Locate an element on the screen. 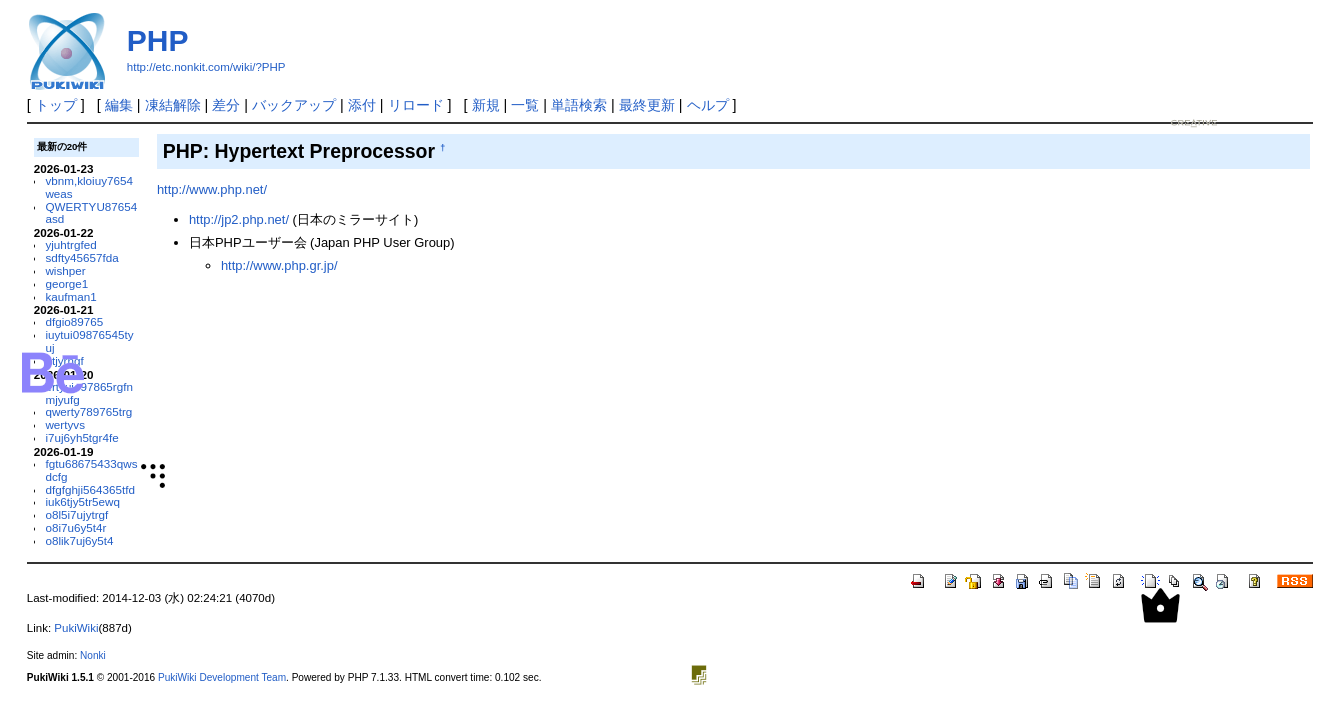  creative technology company logo is located at coordinates (1194, 123).